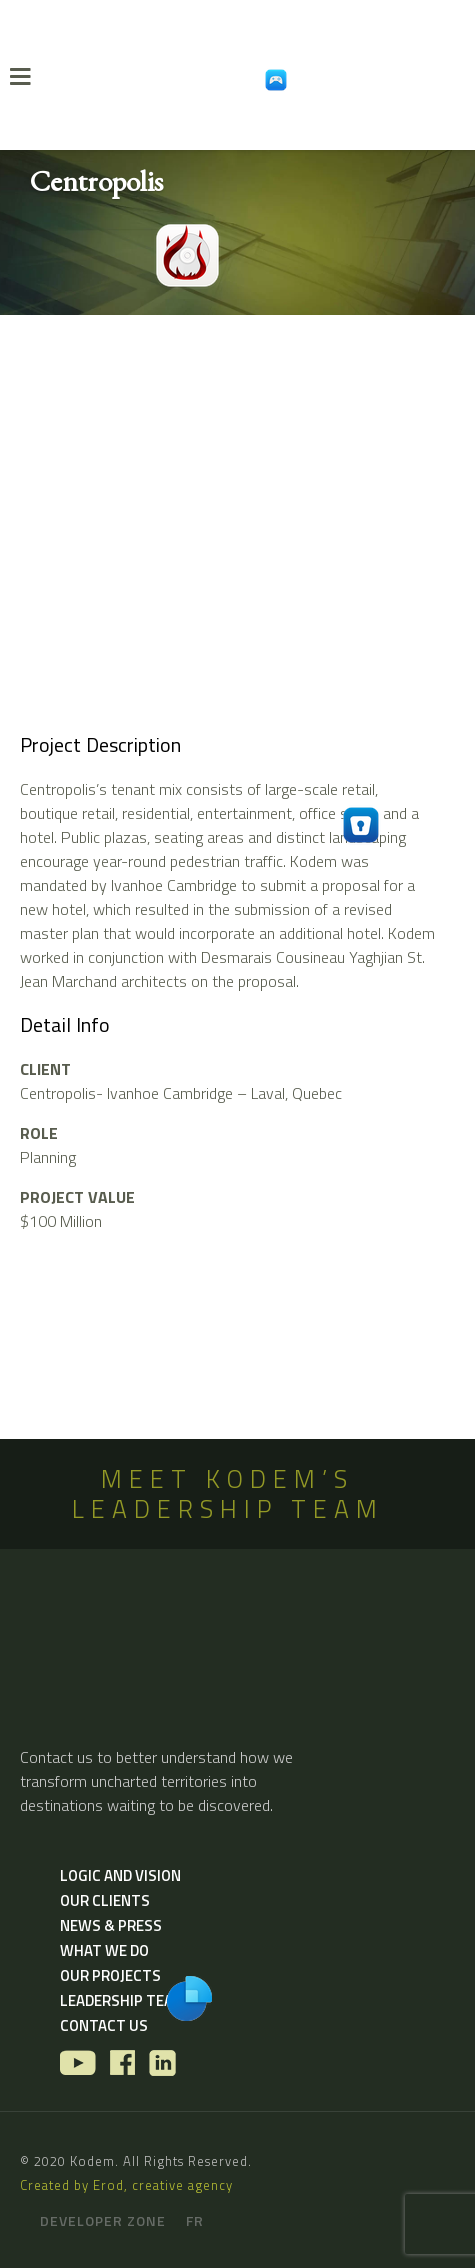 The height and width of the screenshot is (2268, 475). Describe the element at coordinates (189, 1998) in the screenshot. I see `open the sales app` at that location.